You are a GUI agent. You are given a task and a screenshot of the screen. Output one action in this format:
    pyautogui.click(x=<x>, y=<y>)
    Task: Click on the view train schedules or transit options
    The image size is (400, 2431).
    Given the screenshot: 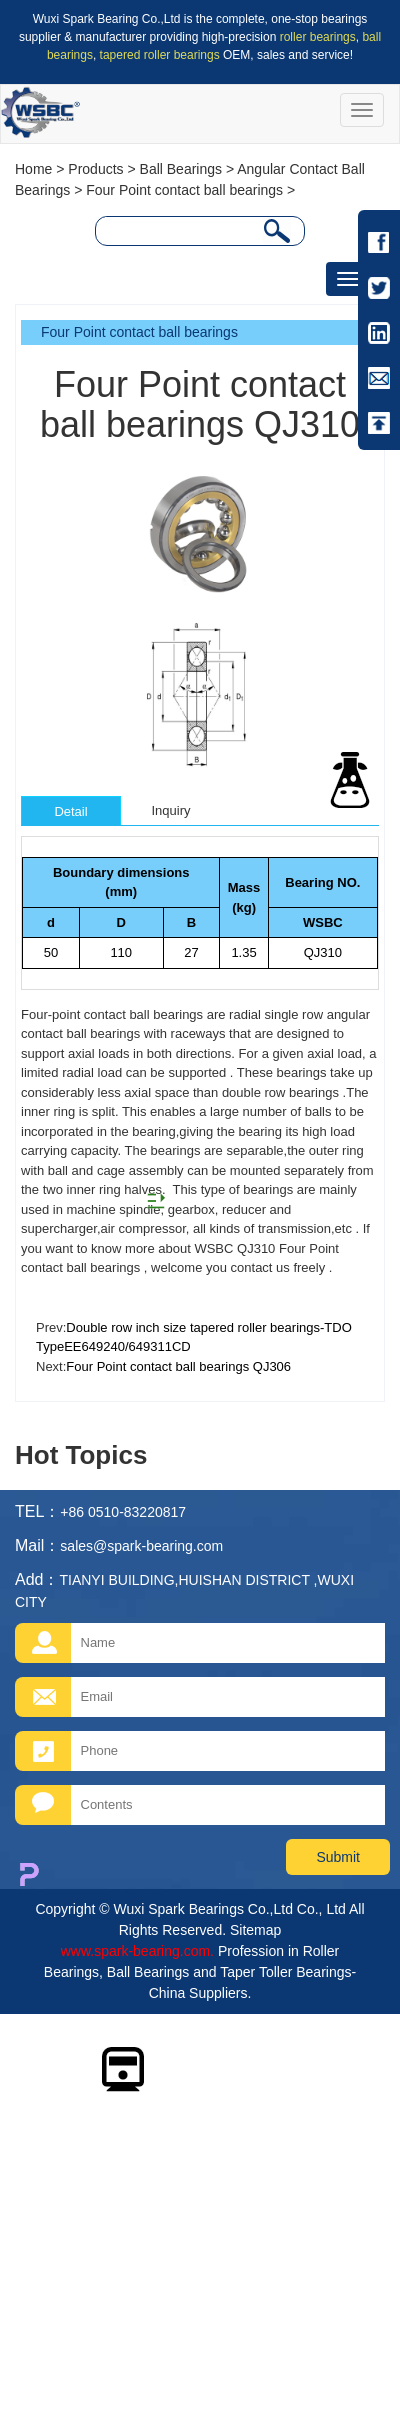 What is the action you would take?
    pyautogui.click(x=123, y=2068)
    